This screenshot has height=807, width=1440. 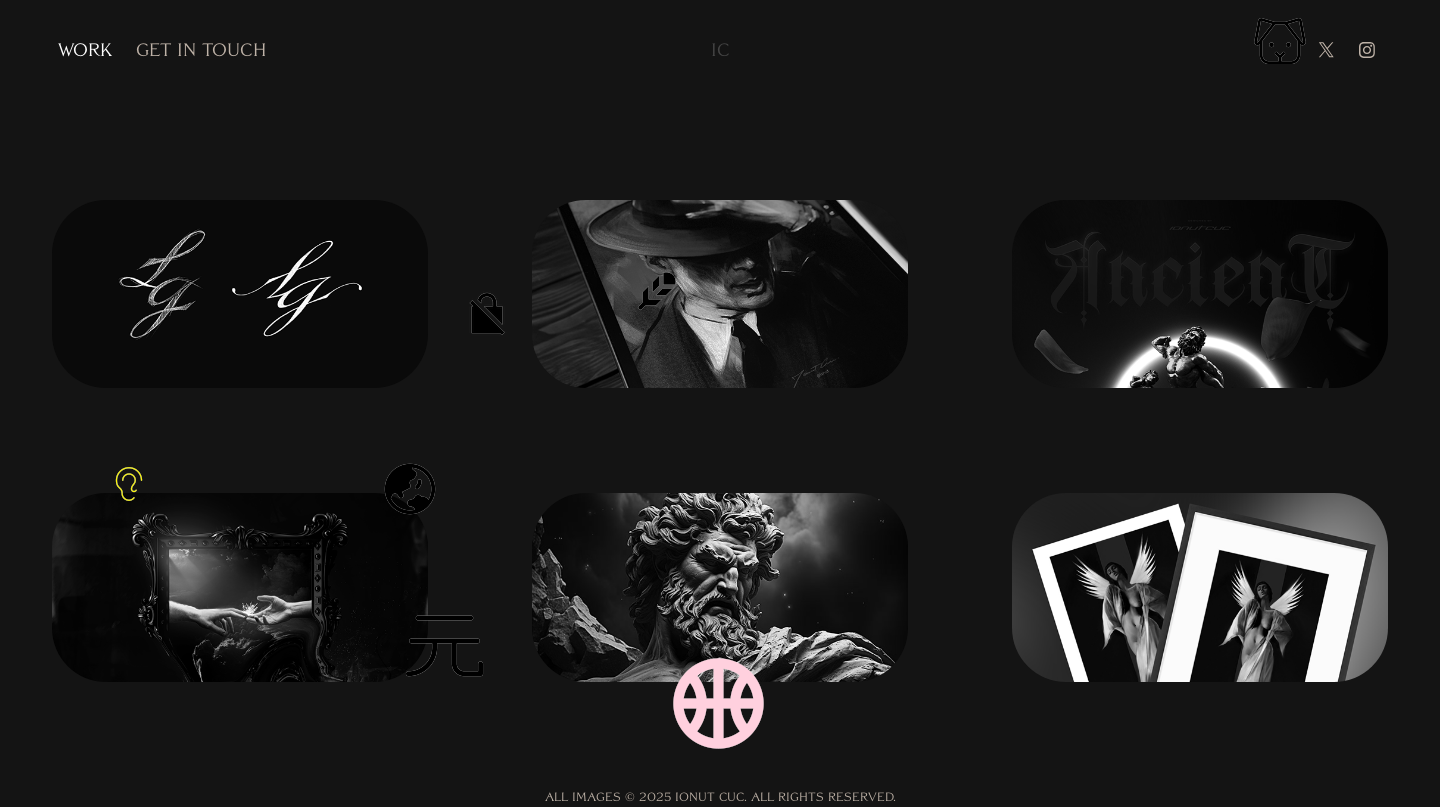 I want to click on view prices in chinese yuan, so click(x=444, y=647).